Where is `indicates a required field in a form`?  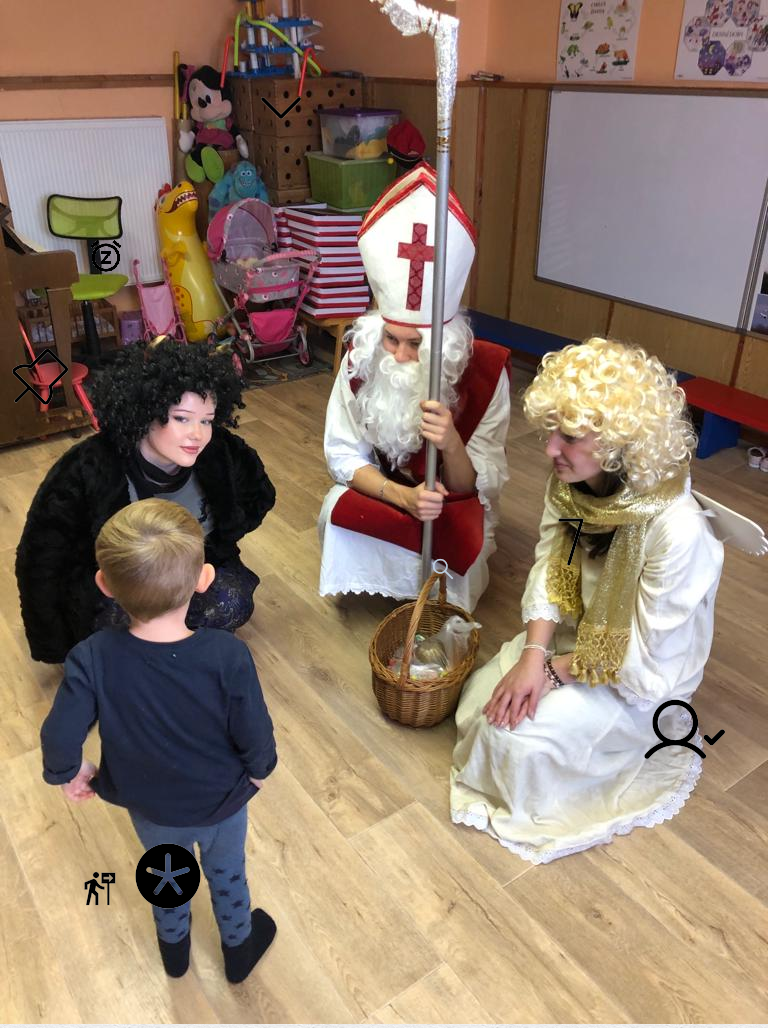
indicates a required field in a form is located at coordinates (168, 876).